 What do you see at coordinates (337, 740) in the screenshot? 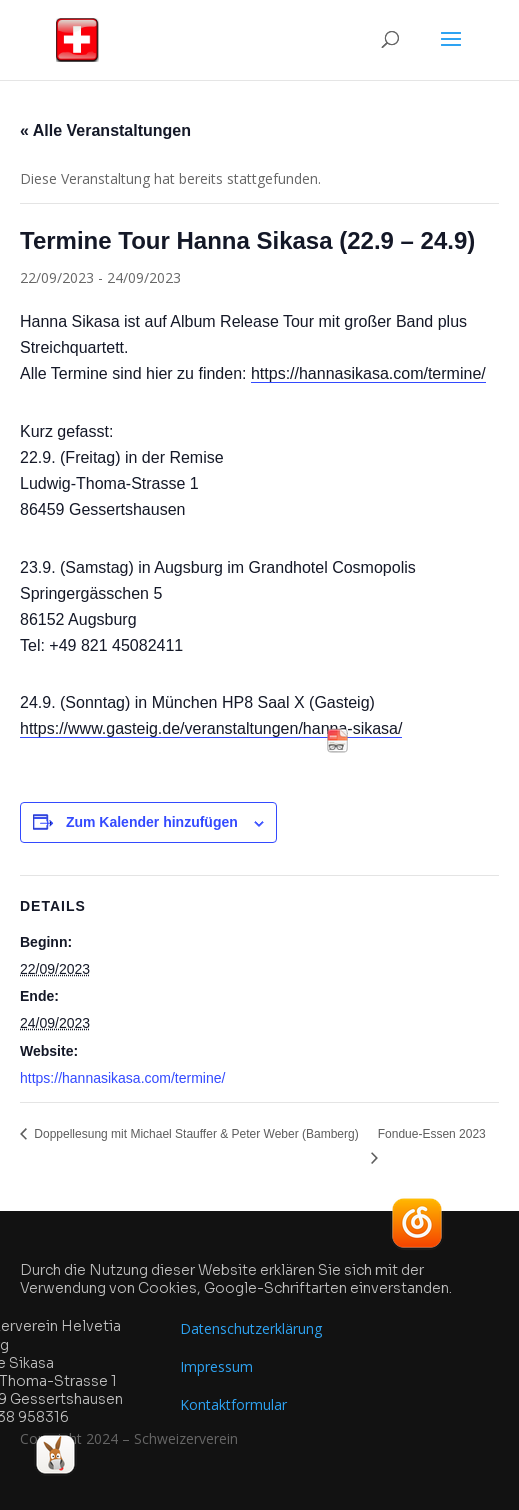
I see `open the Papers document viewer app` at bounding box center [337, 740].